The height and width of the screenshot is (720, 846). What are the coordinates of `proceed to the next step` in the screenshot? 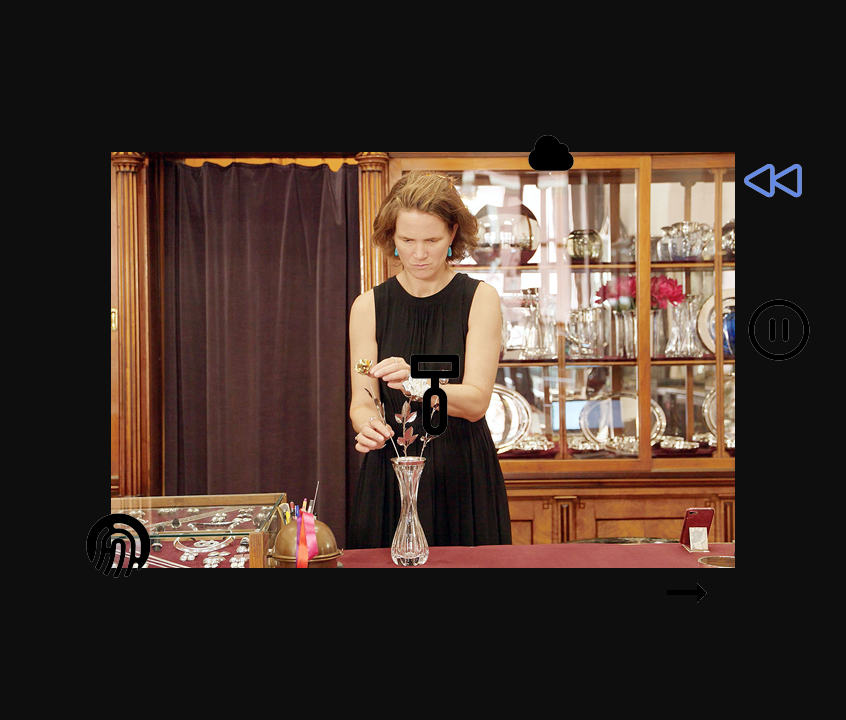 It's located at (687, 593).